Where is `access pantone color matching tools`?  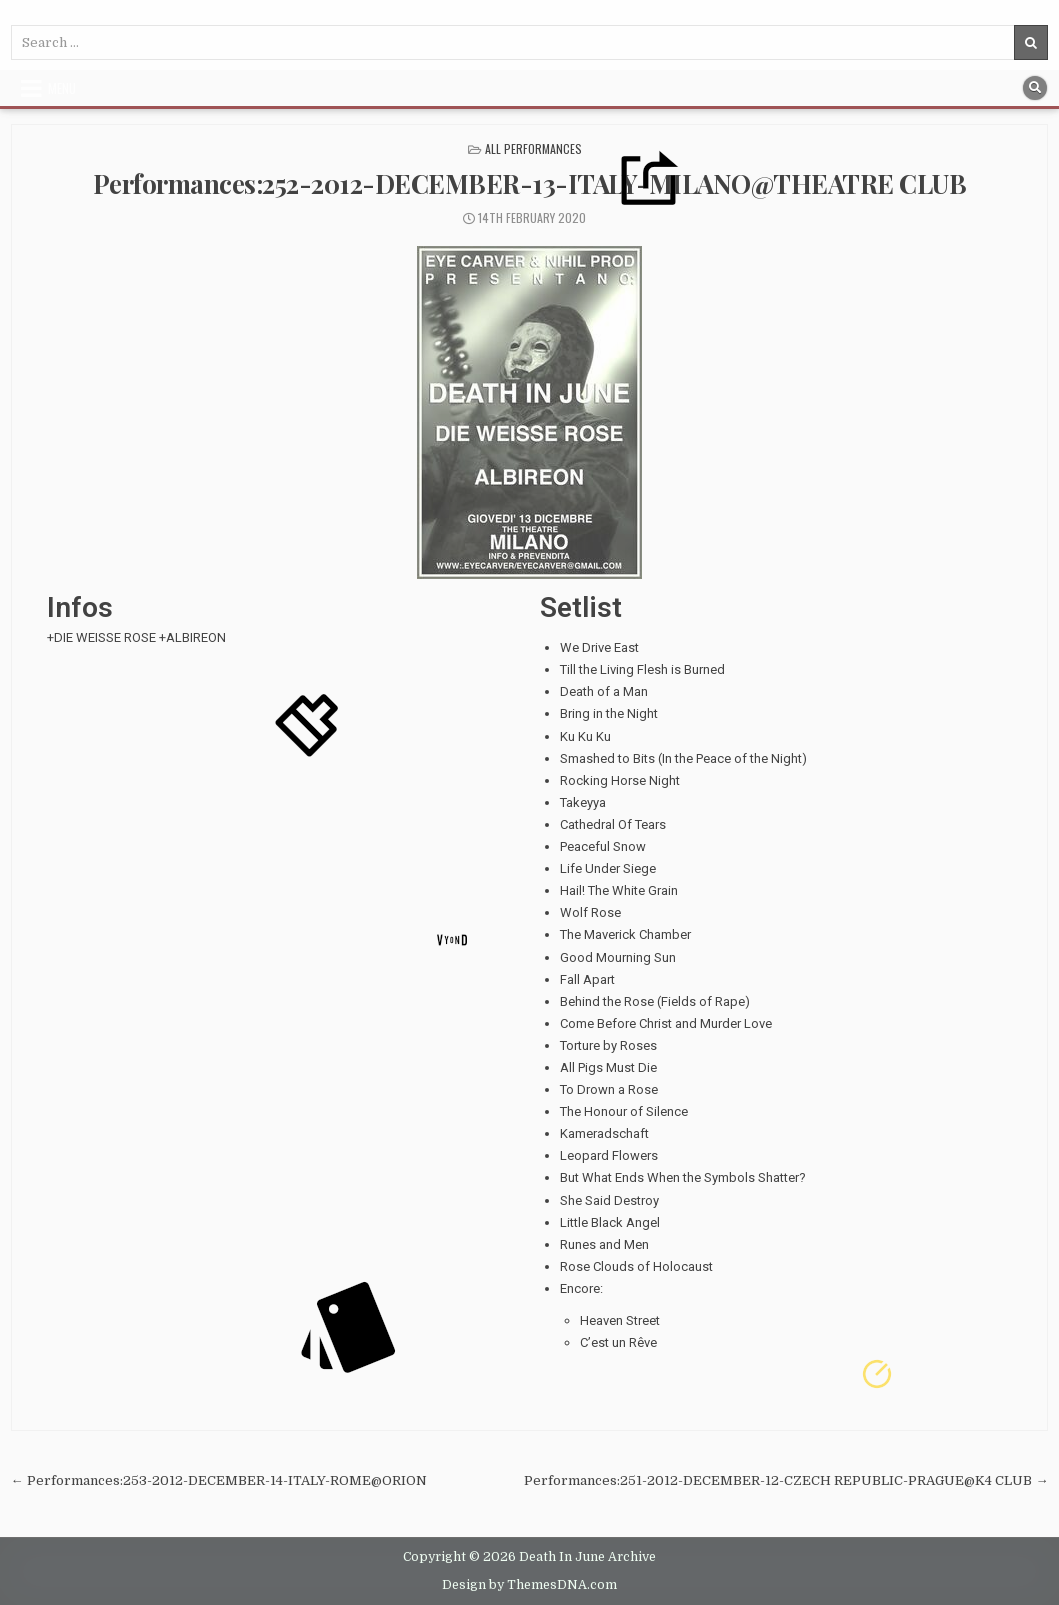
access pantone color matching tools is located at coordinates (347, 1327).